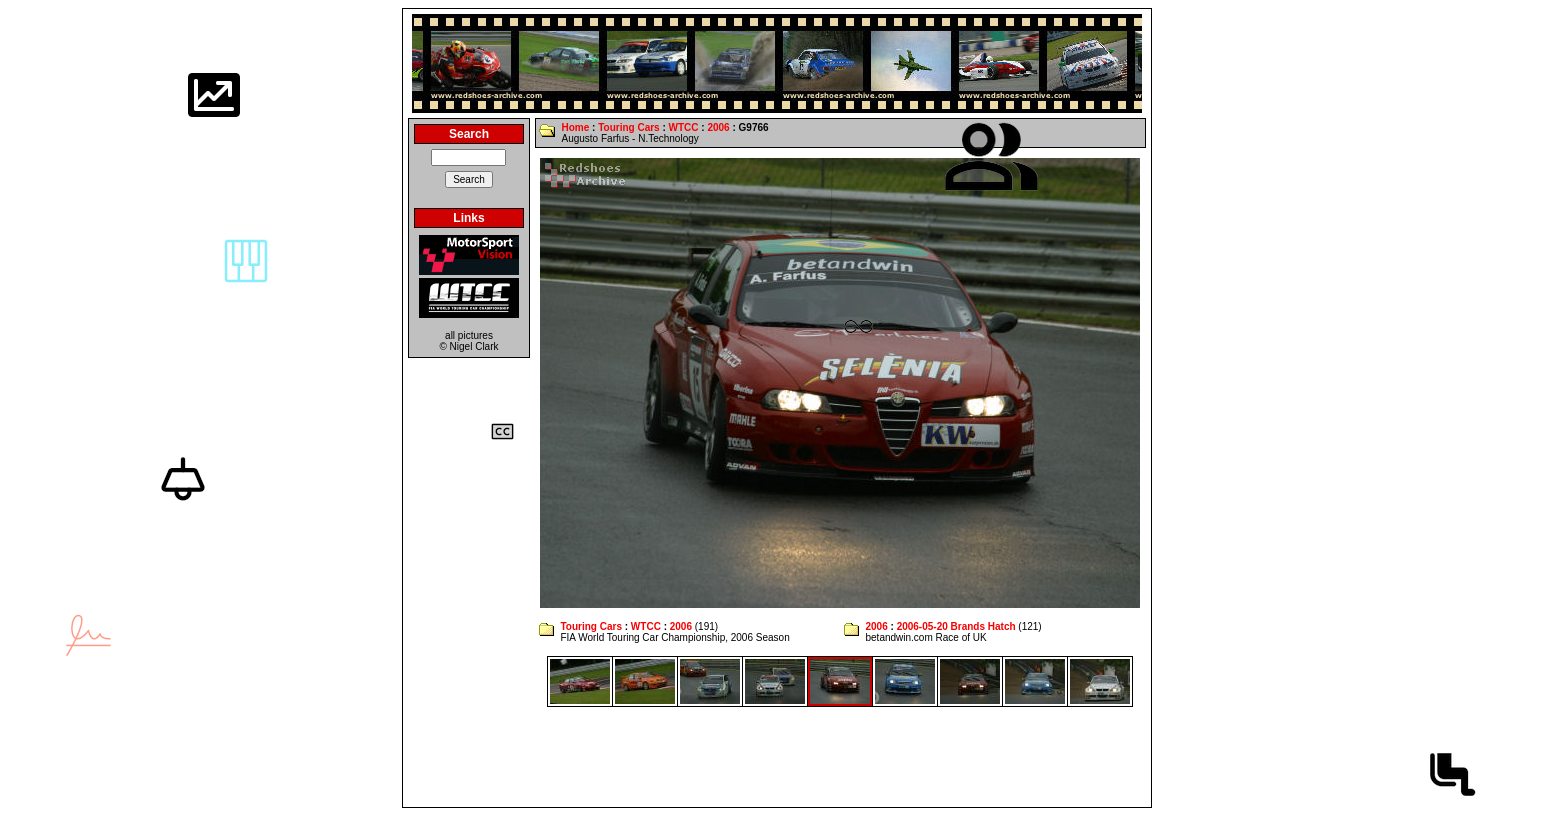 Image resolution: width=1553 pixels, height=816 pixels. Describe the element at coordinates (502, 431) in the screenshot. I see `enable closed captions for video content` at that location.